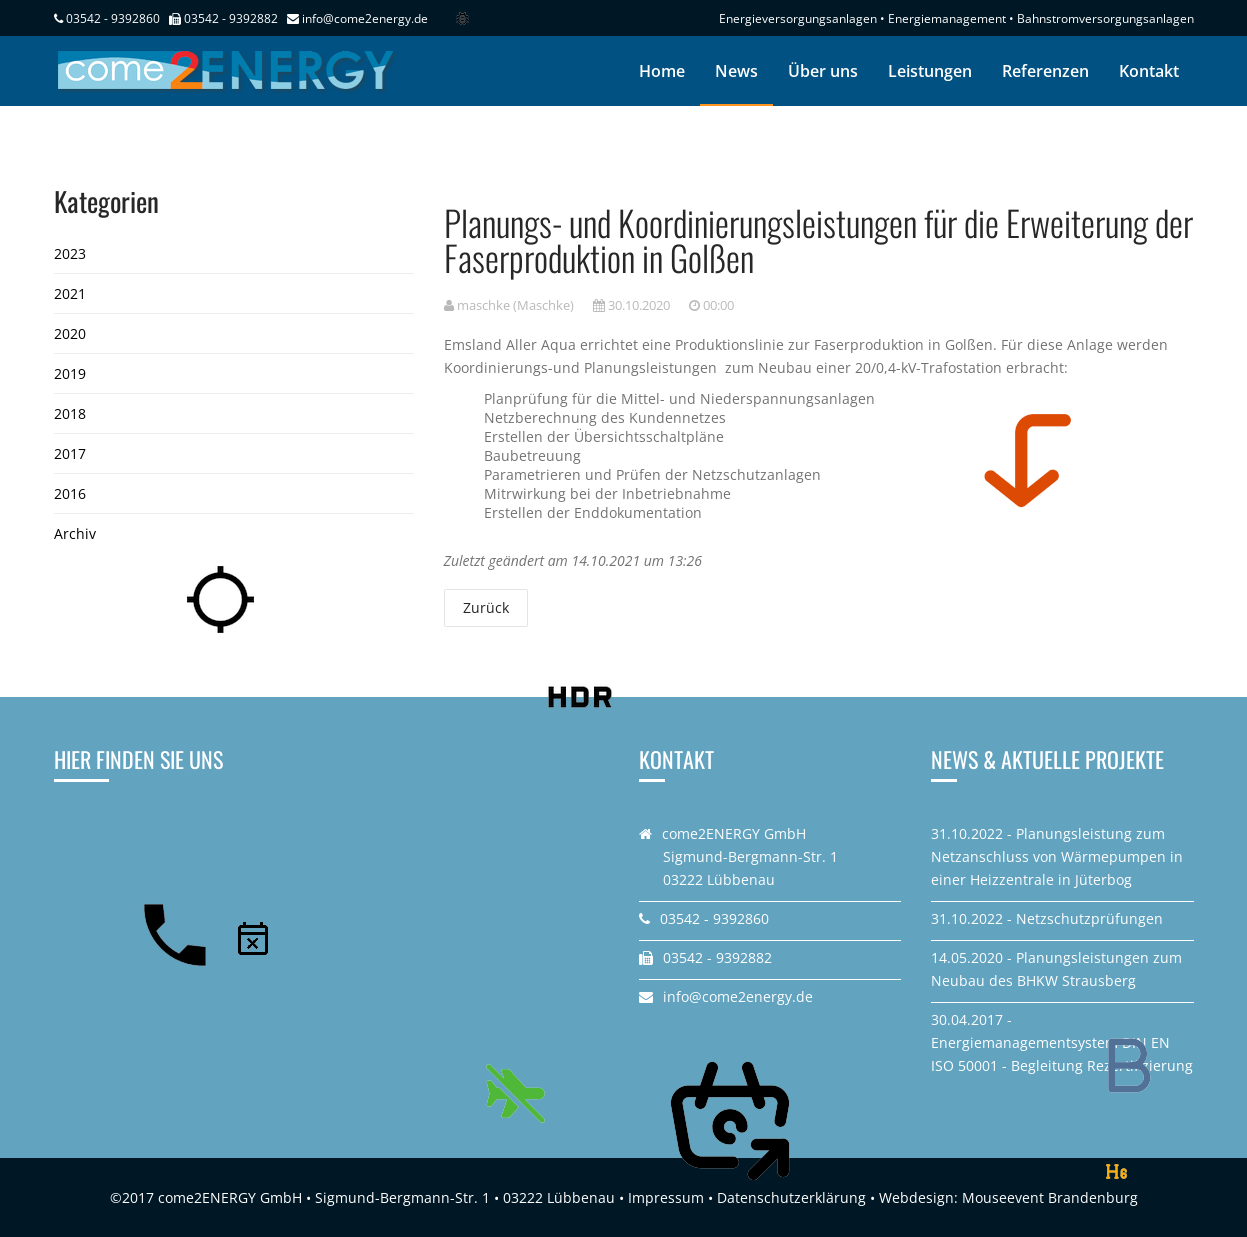 This screenshot has height=1237, width=1247. I want to click on share your shopping basket with others, so click(730, 1115).